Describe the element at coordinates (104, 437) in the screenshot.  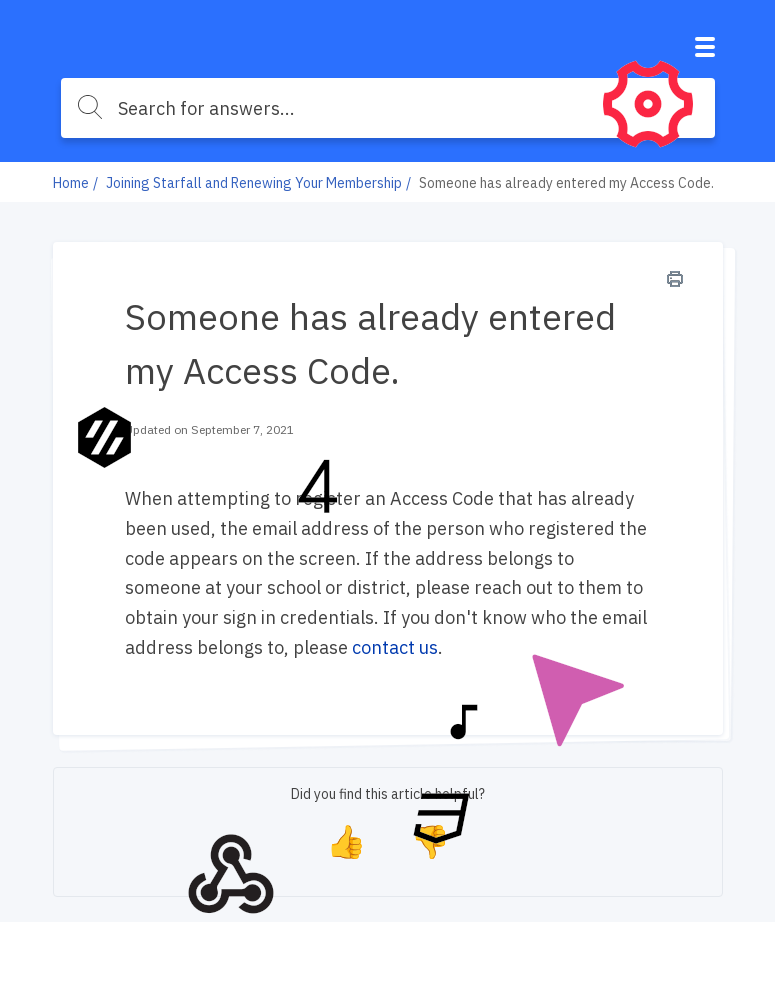
I see `voron design brand logo` at that location.